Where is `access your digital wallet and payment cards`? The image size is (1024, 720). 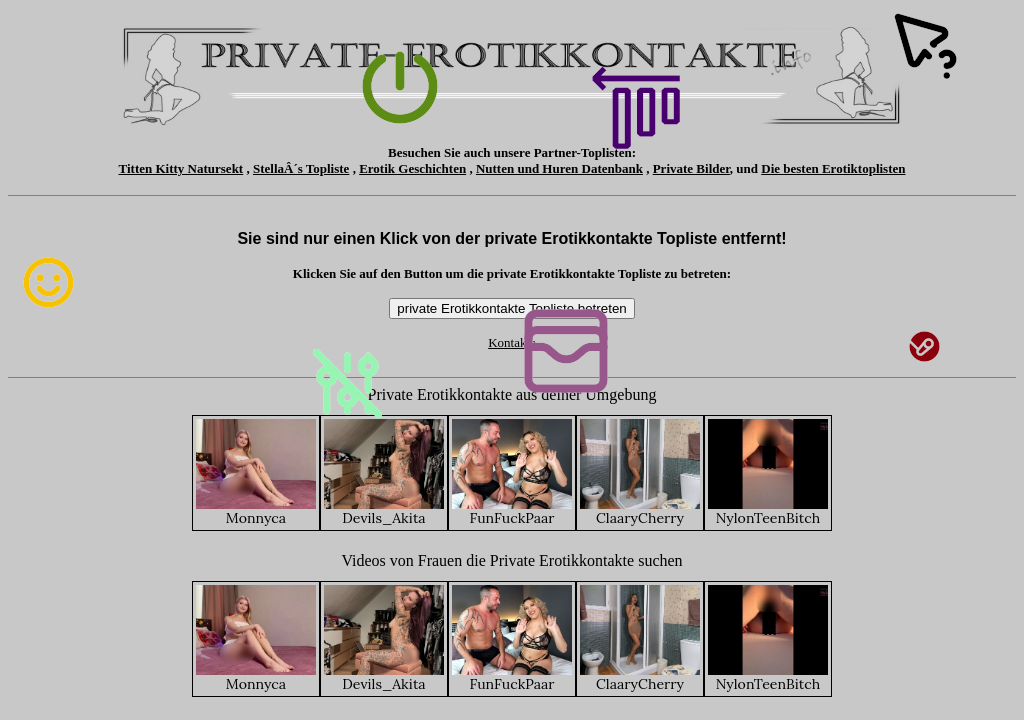 access your digital wallet and payment cards is located at coordinates (566, 351).